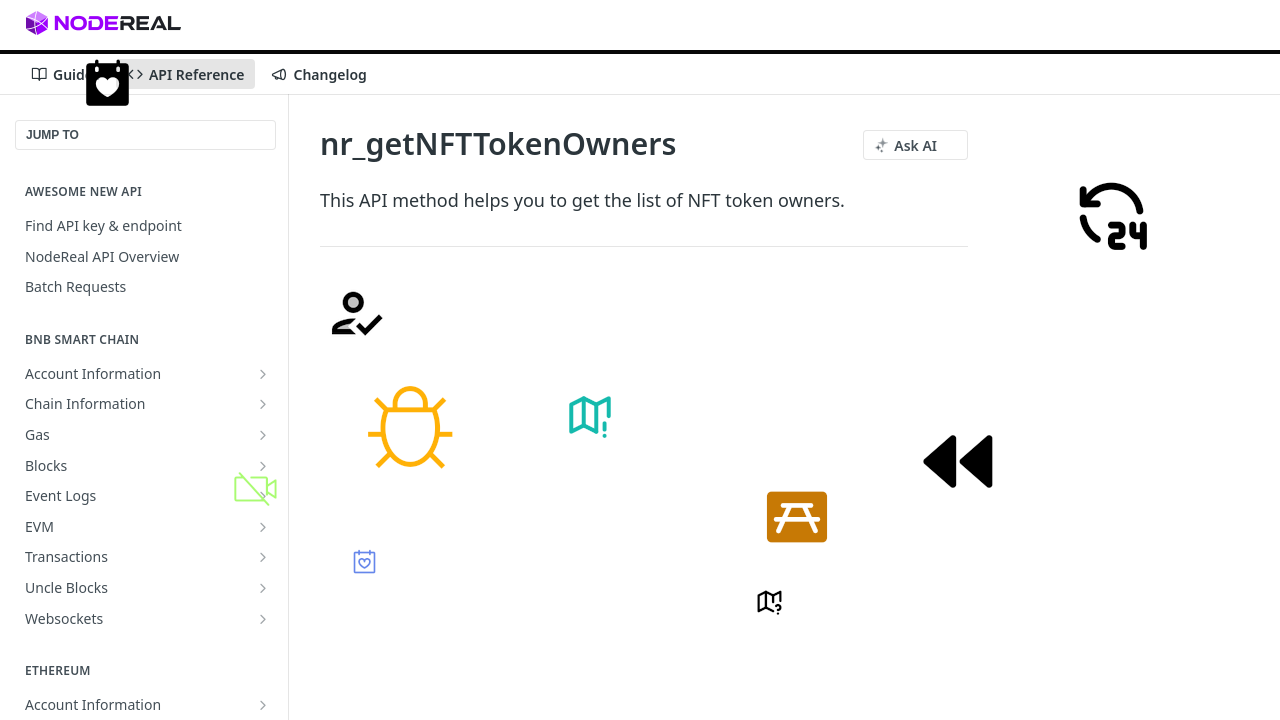  What do you see at coordinates (797, 517) in the screenshot?
I see `indicates a picnic area or rest stop` at bounding box center [797, 517].